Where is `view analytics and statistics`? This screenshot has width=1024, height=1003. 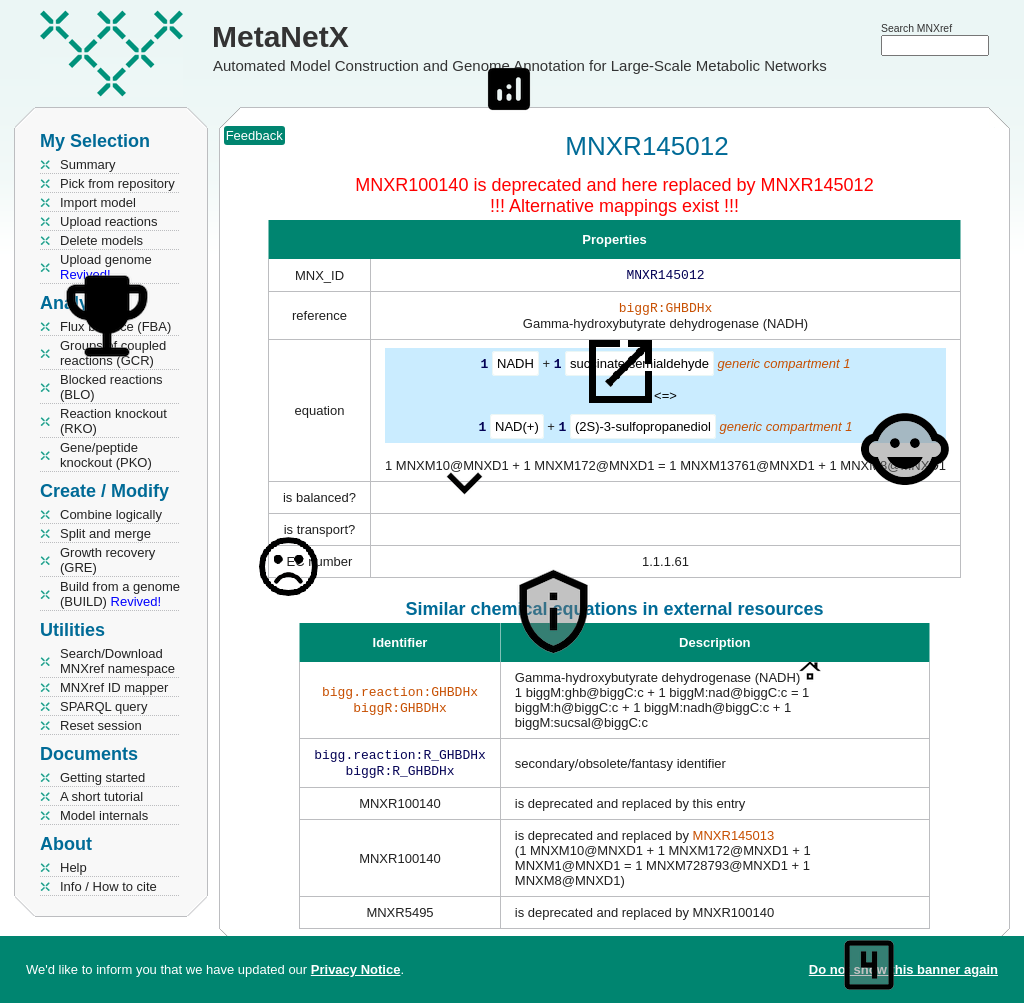
view analytics and statistics is located at coordinates (509, 89).